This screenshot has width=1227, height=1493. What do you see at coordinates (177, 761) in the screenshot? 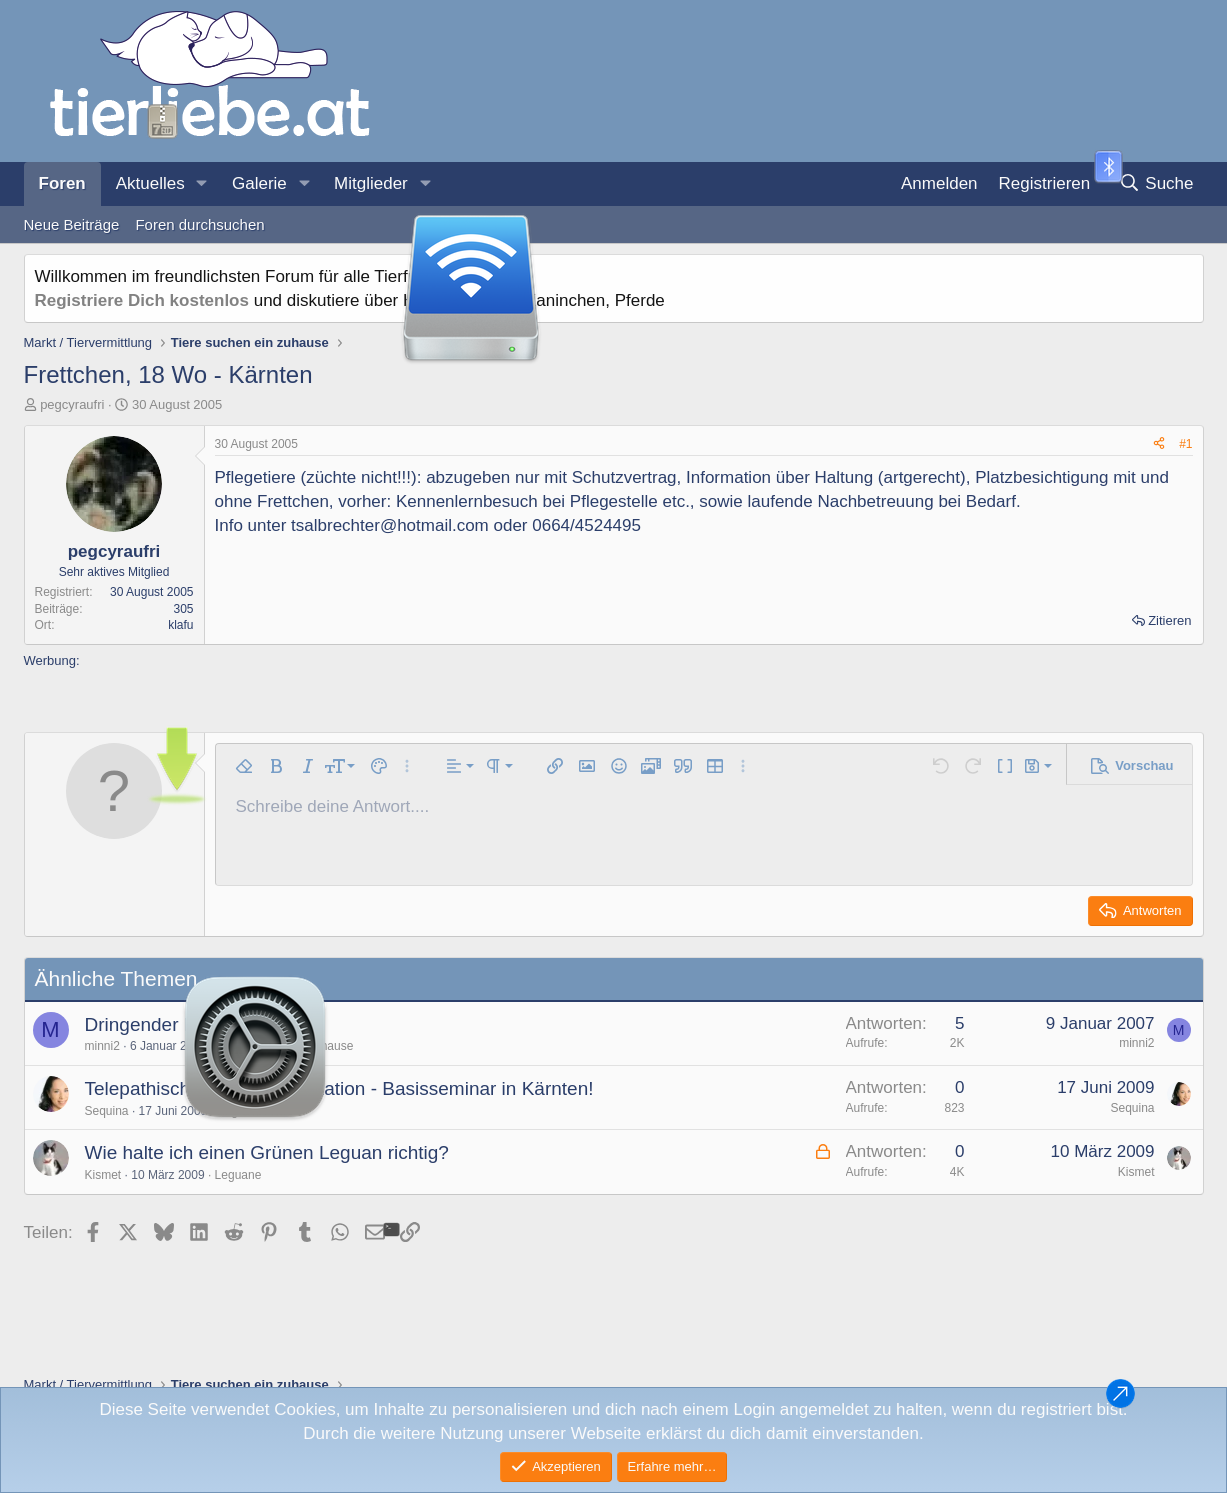
I see `save file to disk` at bounding box center [177, 761].